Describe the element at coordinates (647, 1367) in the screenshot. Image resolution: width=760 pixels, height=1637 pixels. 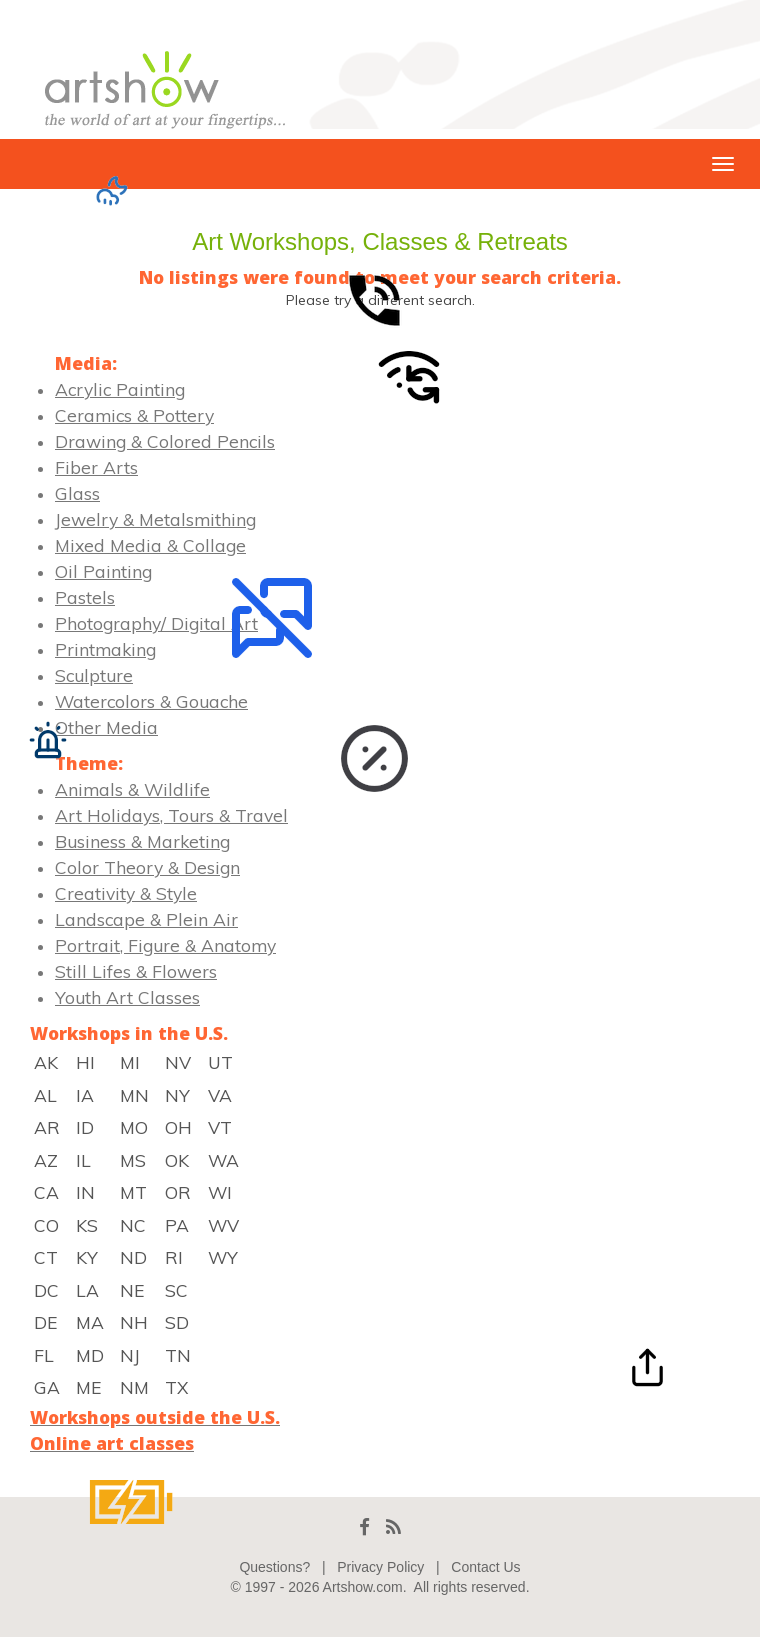
I see `share content to another app or platform` at that location.